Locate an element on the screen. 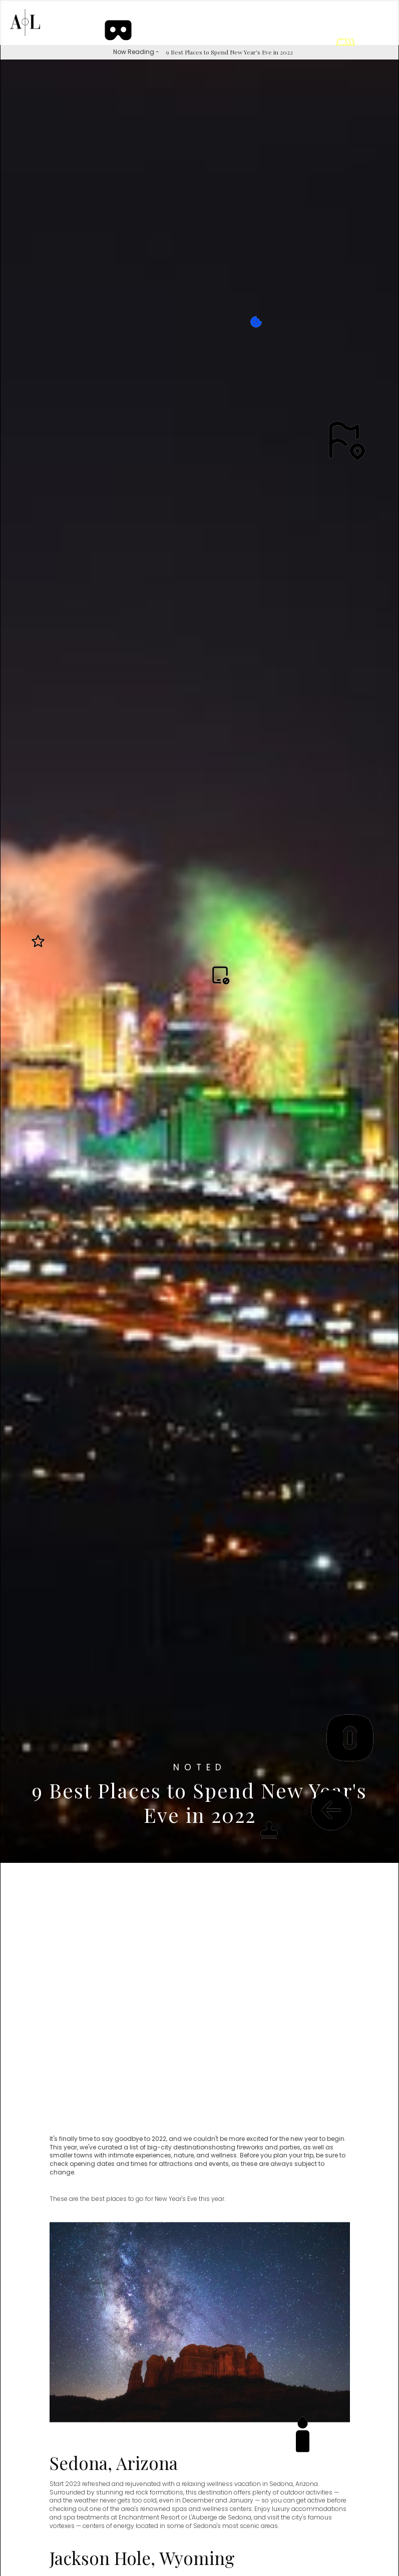 The width and height of the screenshot is (399, 2576). access virtual reality or VR mode is located at coordinates (118, 30).